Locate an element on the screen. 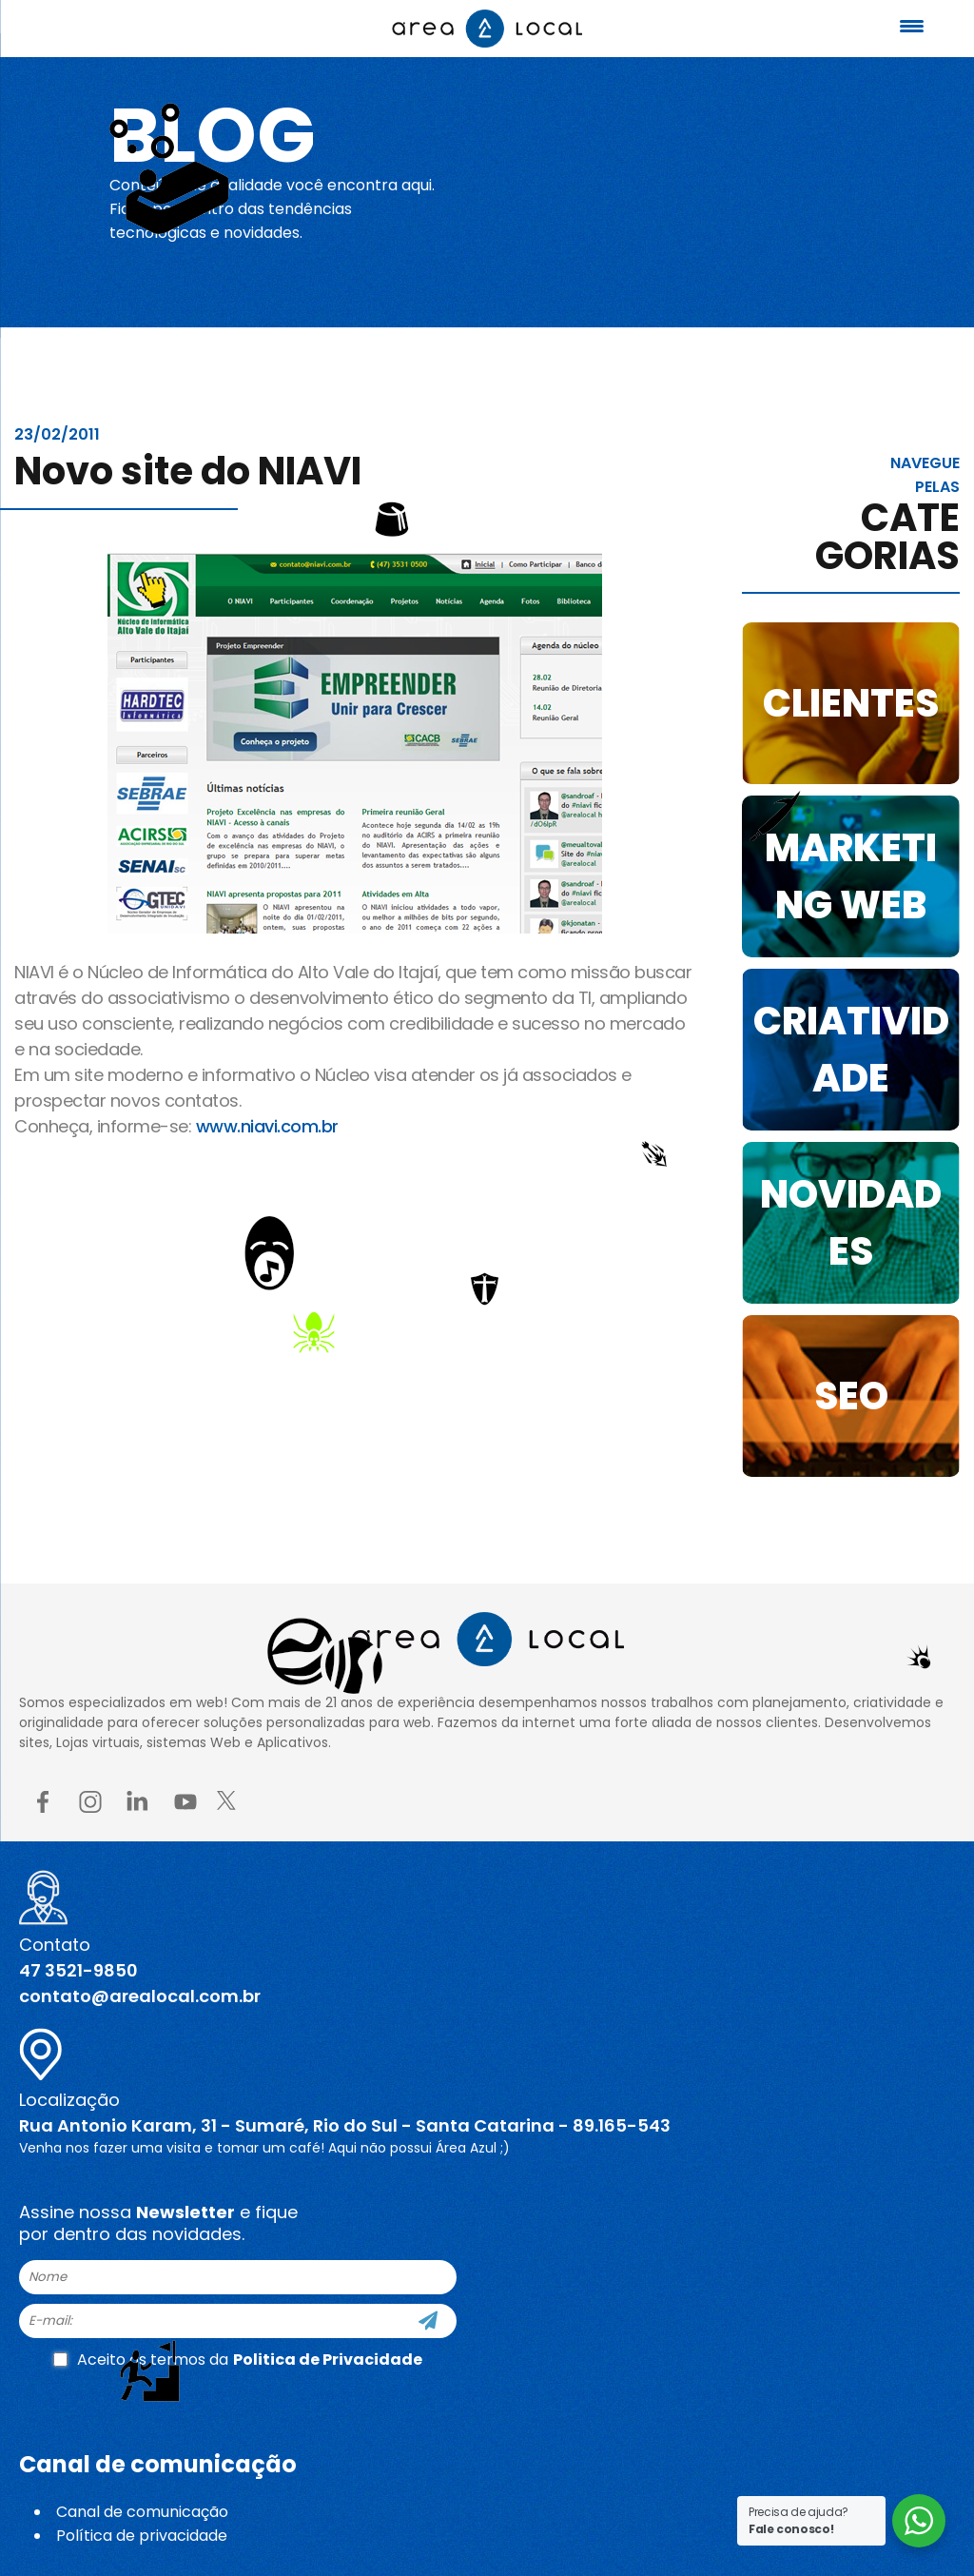 This screenshot has width=974, height=2576. indicates a power attack or special ability in a game is located at coordinates (653, 1153).